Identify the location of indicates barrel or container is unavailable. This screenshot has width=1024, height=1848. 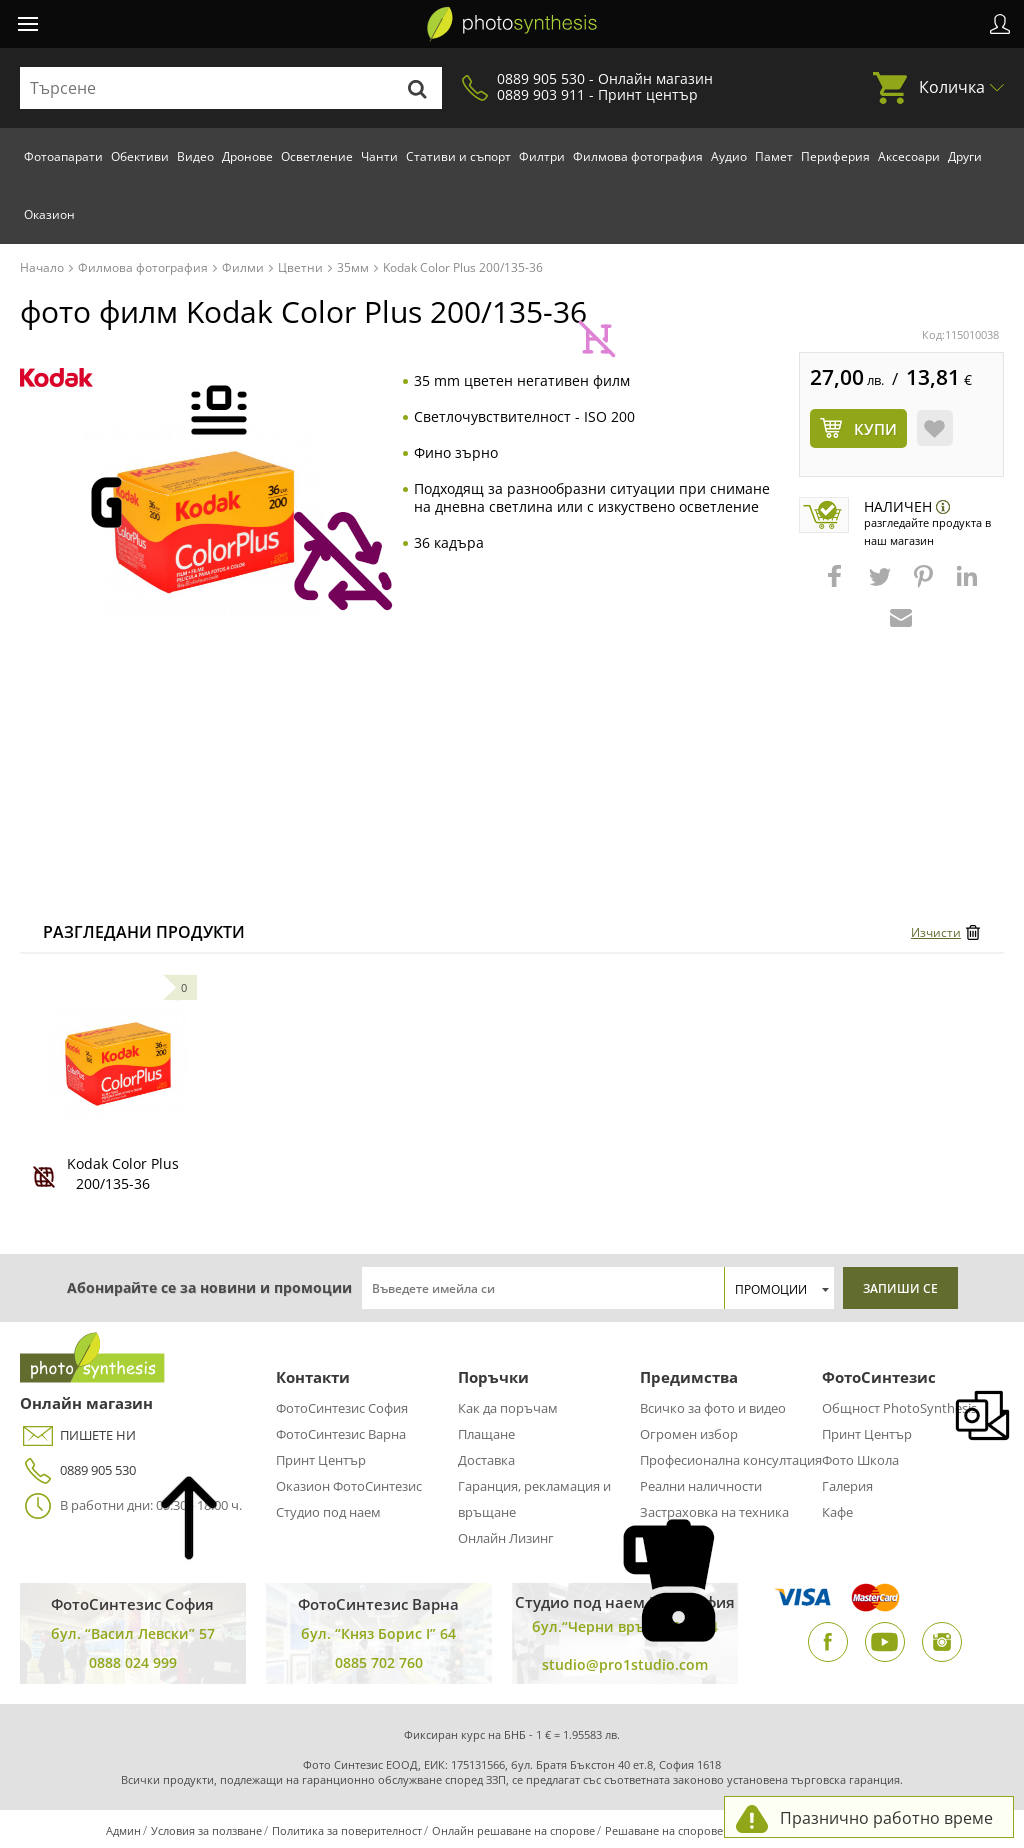
(44, 1177).